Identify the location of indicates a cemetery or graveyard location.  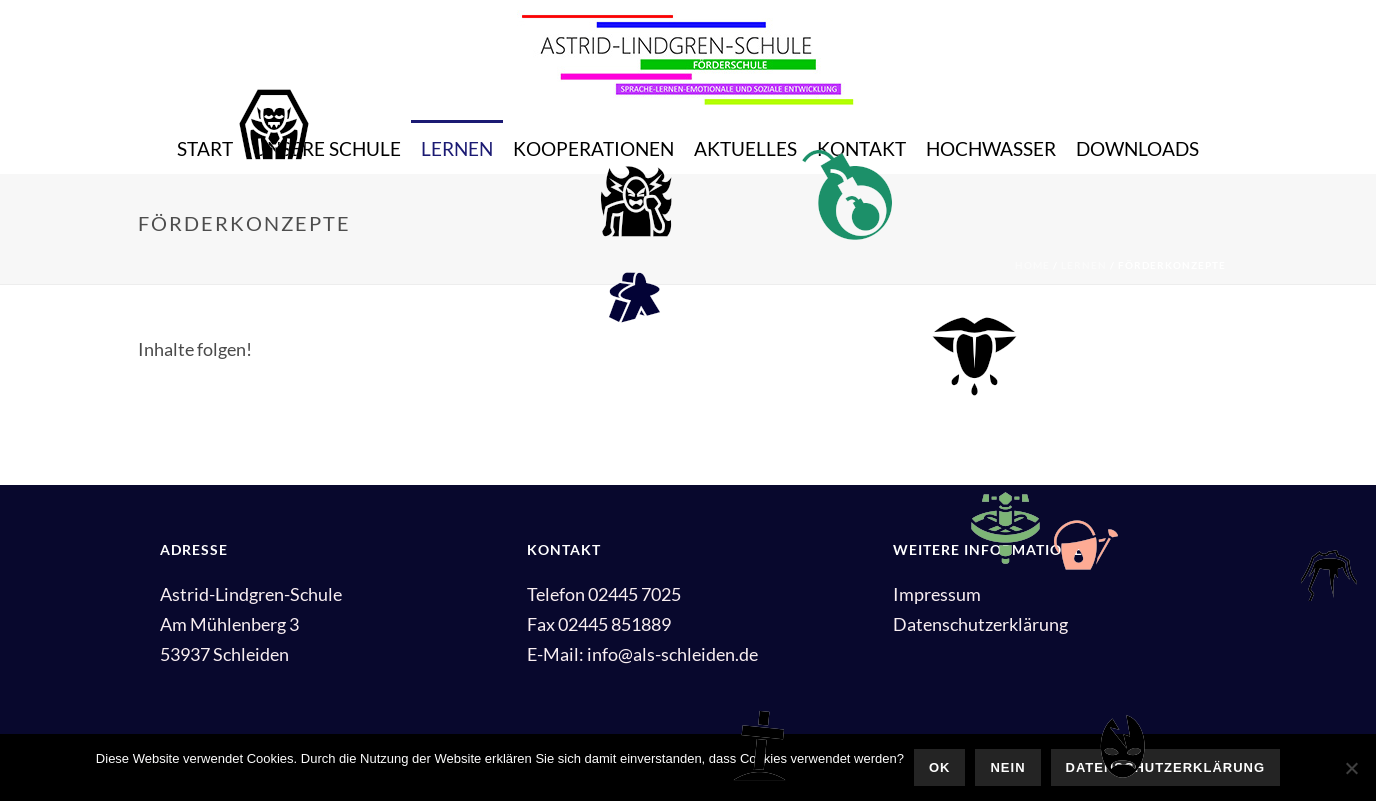
(759, 745).